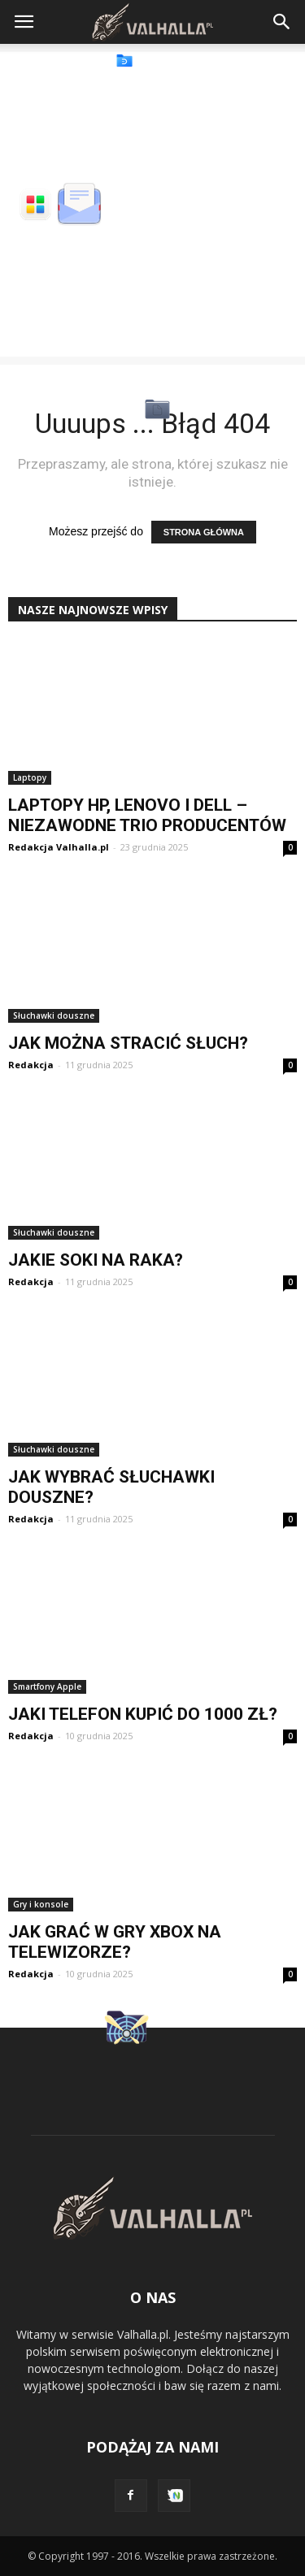 The height and width of the screenshot is (2576, 305). Describe the element at coordinates (176, 2496) in the screenshot. I see `open neovim text editor` at that location.